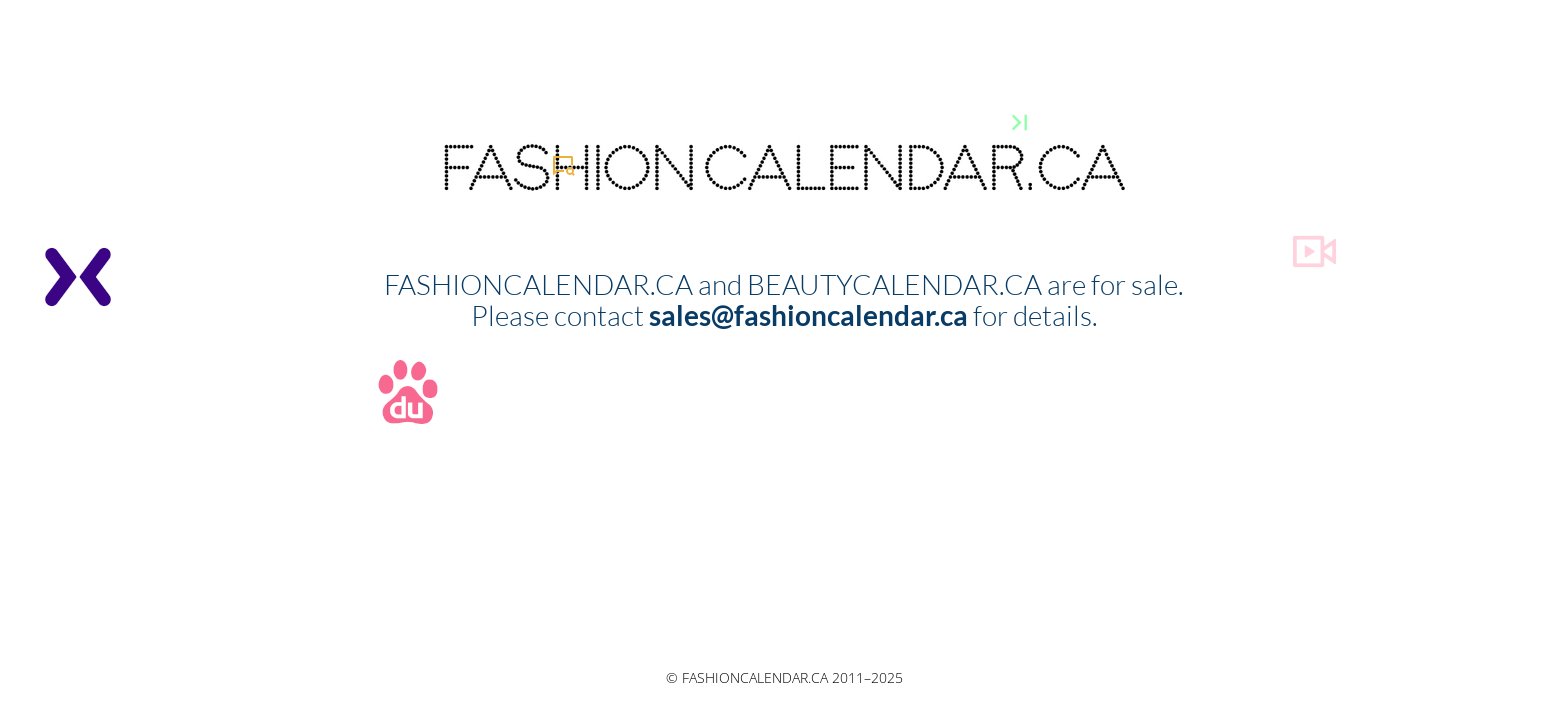 The height and width of the screenshot is (720, 1568). What do you see at coordinates (408, 392) in the screenshot?
I see `open Baidu search engine` at bounding box center [408, 392].